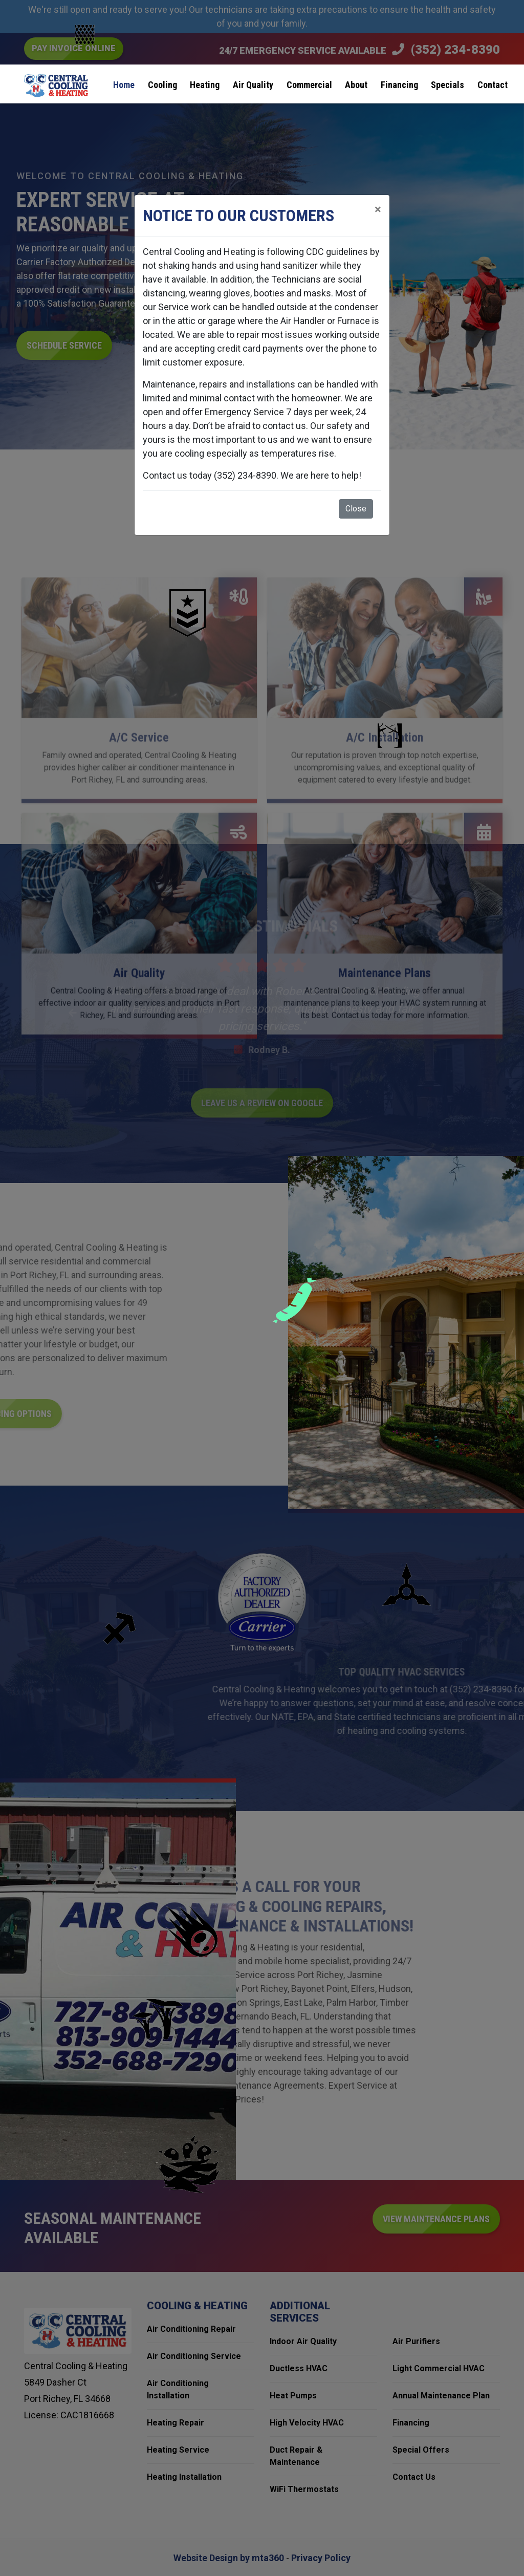 This screenshot has width=524, height=2576. I want to click on chanterelle mushroom icon for a foraging or nature app, so click(157, 2019).